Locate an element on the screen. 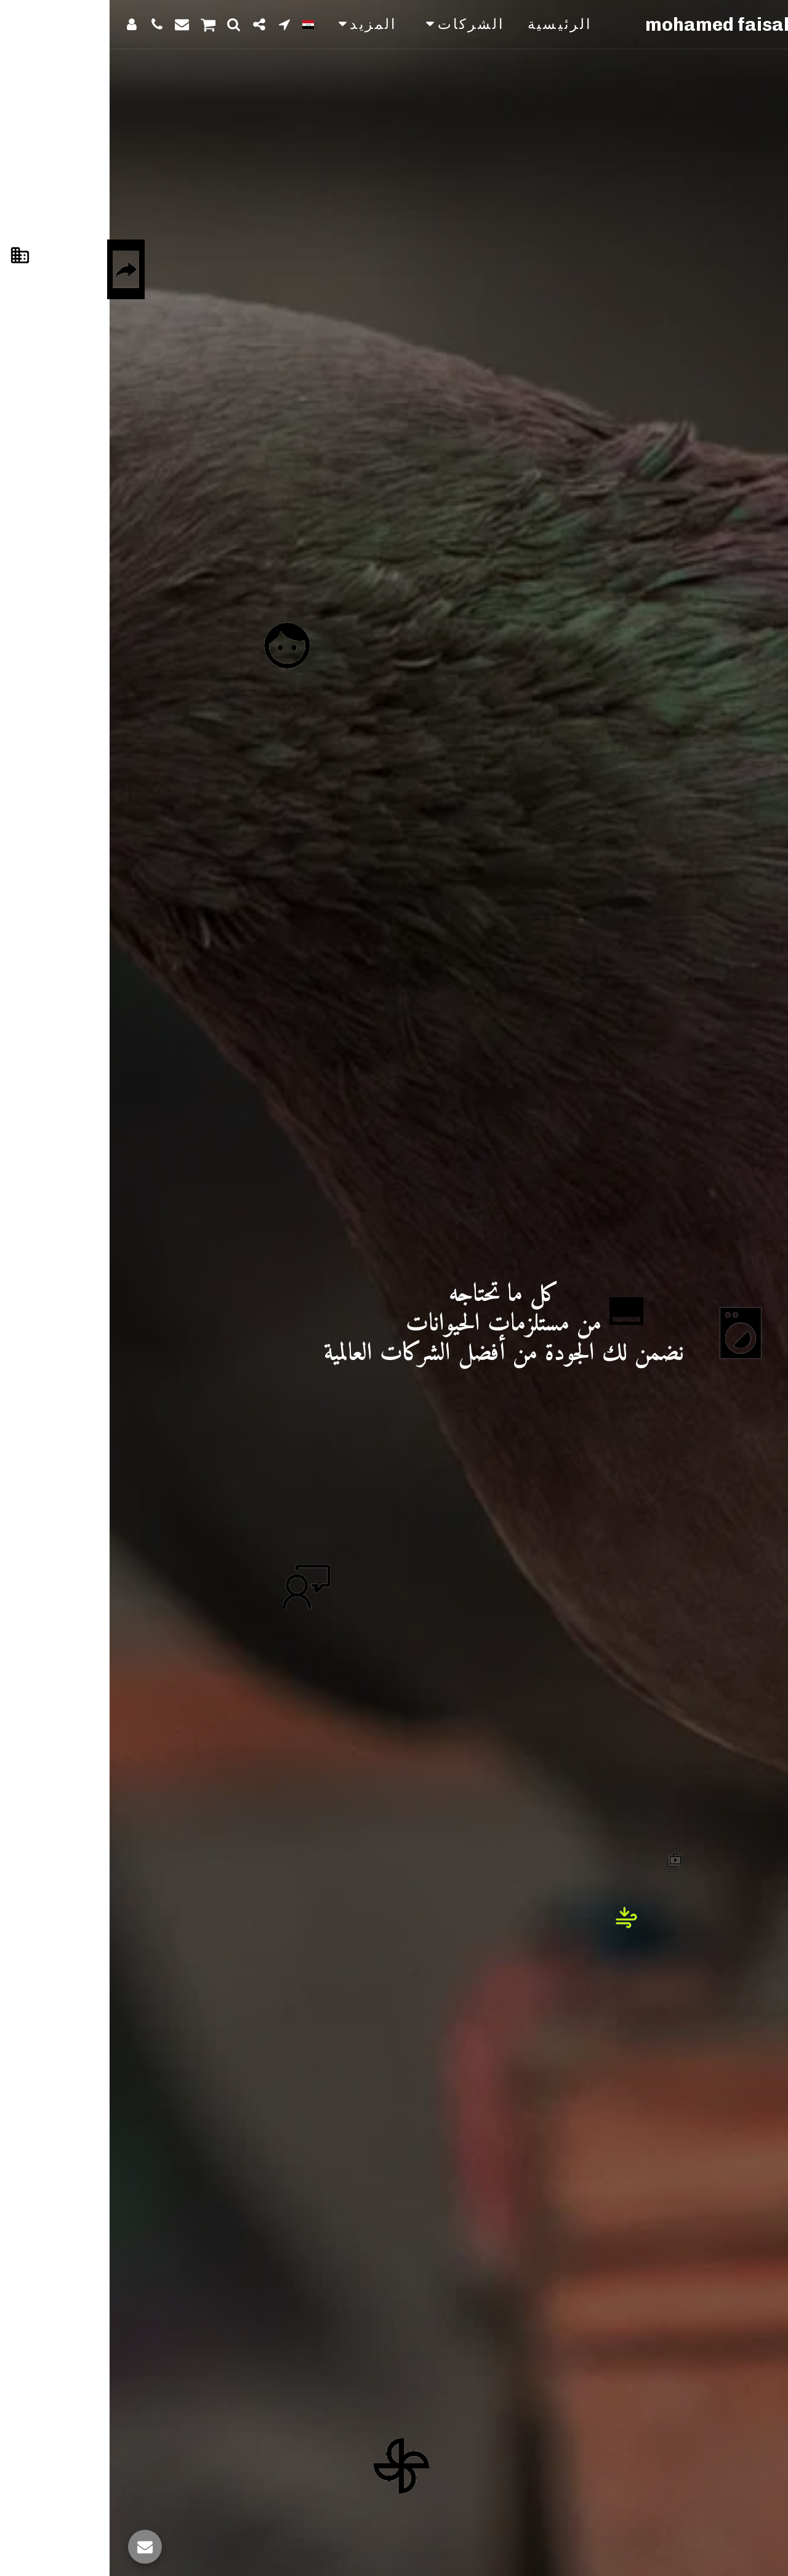 The image size is (788, 2576). indicates wind direction moving downward is located at coordinates (626, 1917).